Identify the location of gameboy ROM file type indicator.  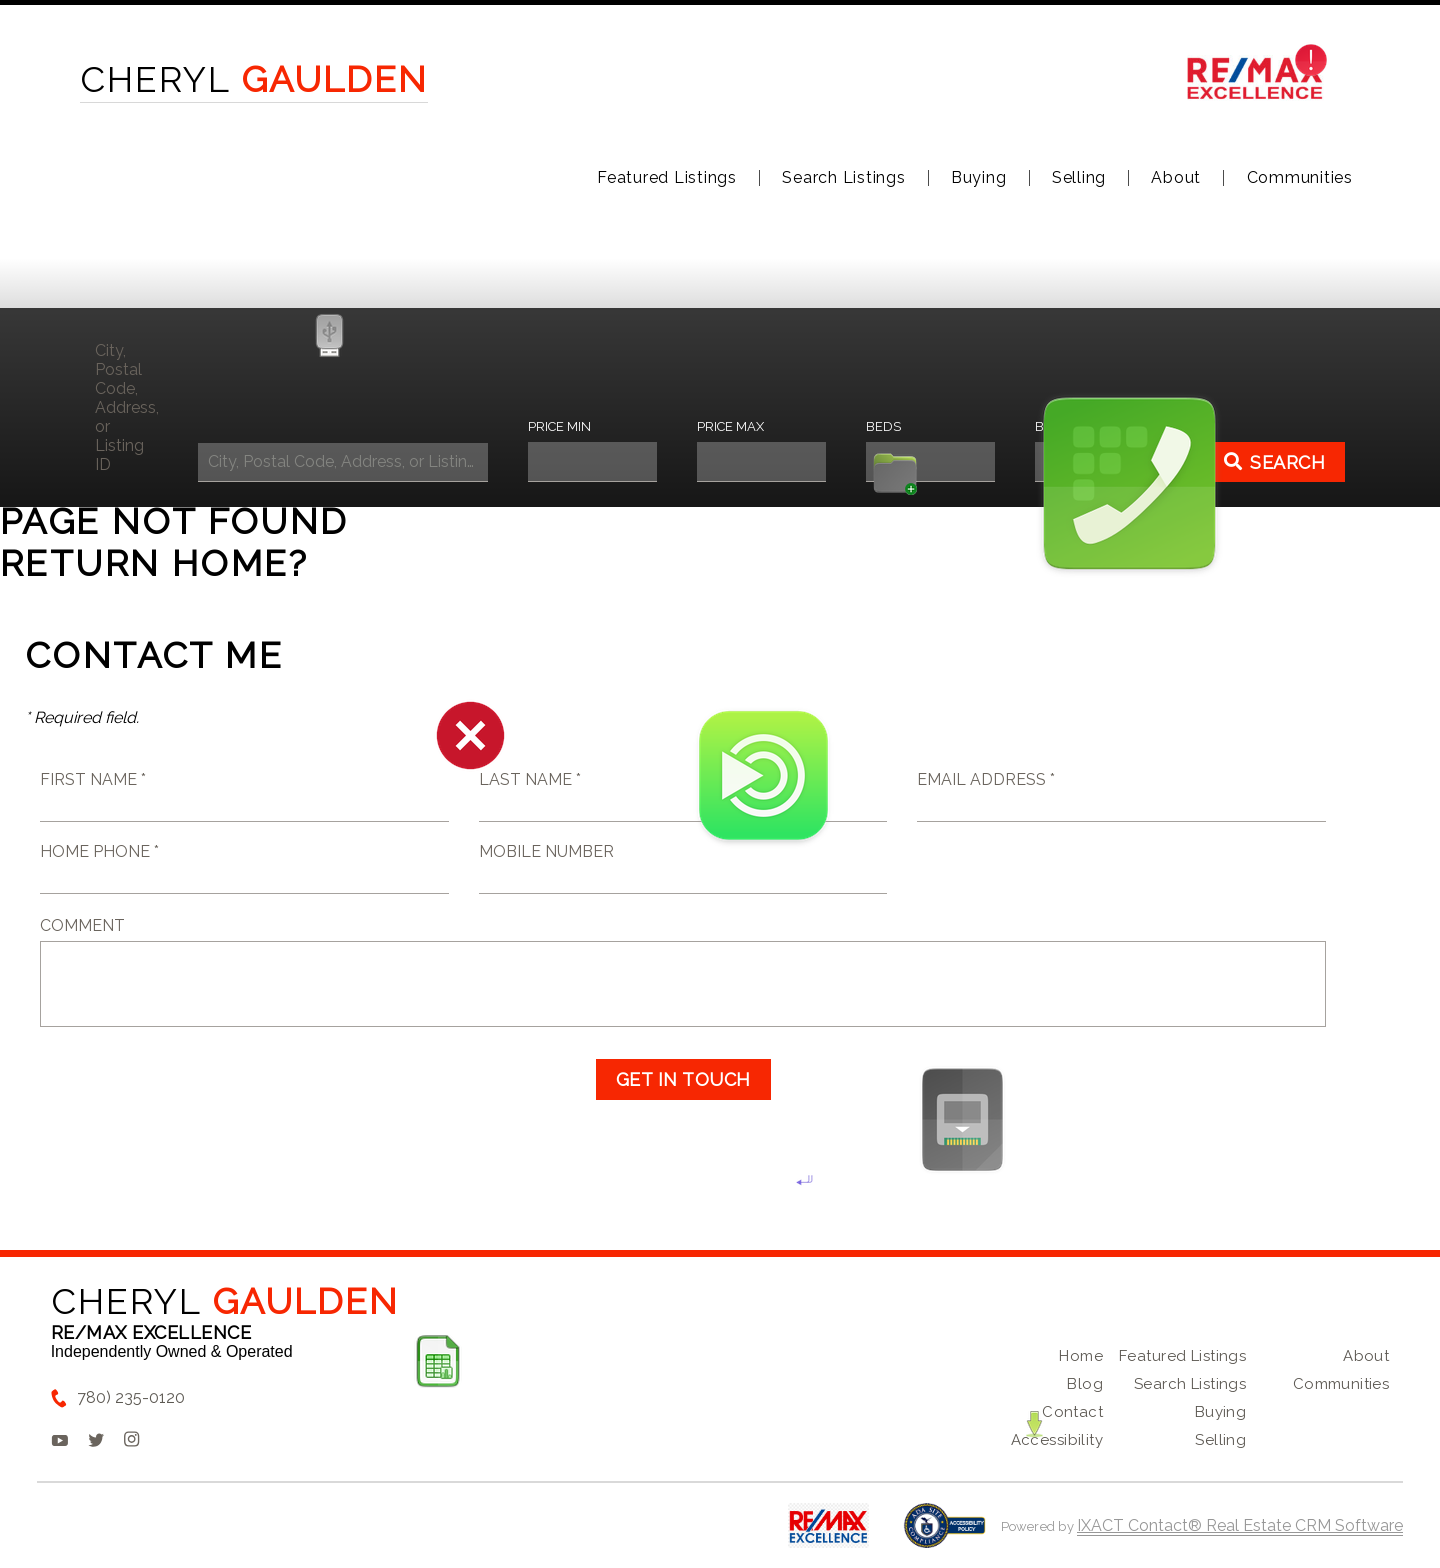
(962, 1119).